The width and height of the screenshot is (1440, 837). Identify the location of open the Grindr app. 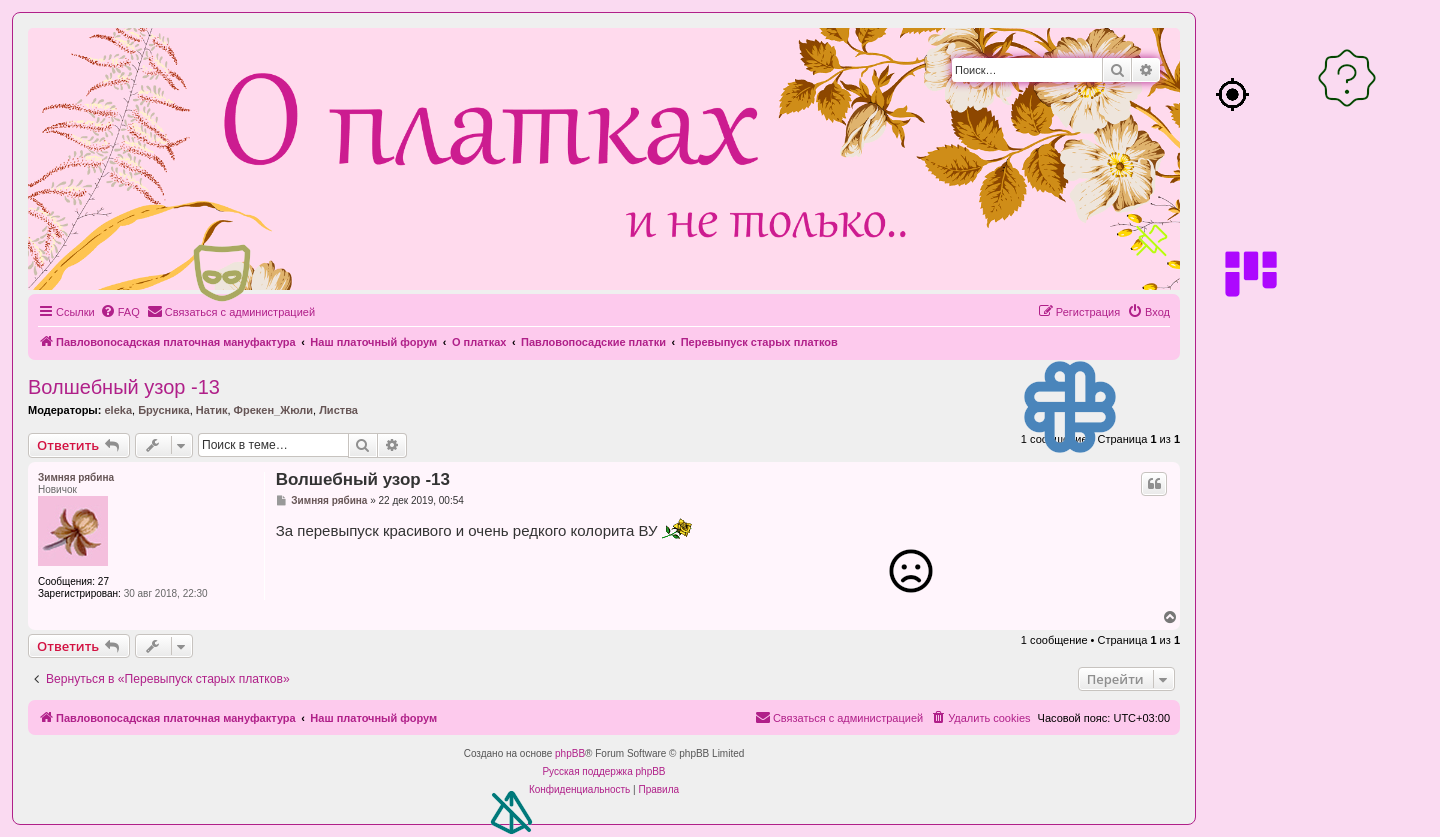
(222, 273).